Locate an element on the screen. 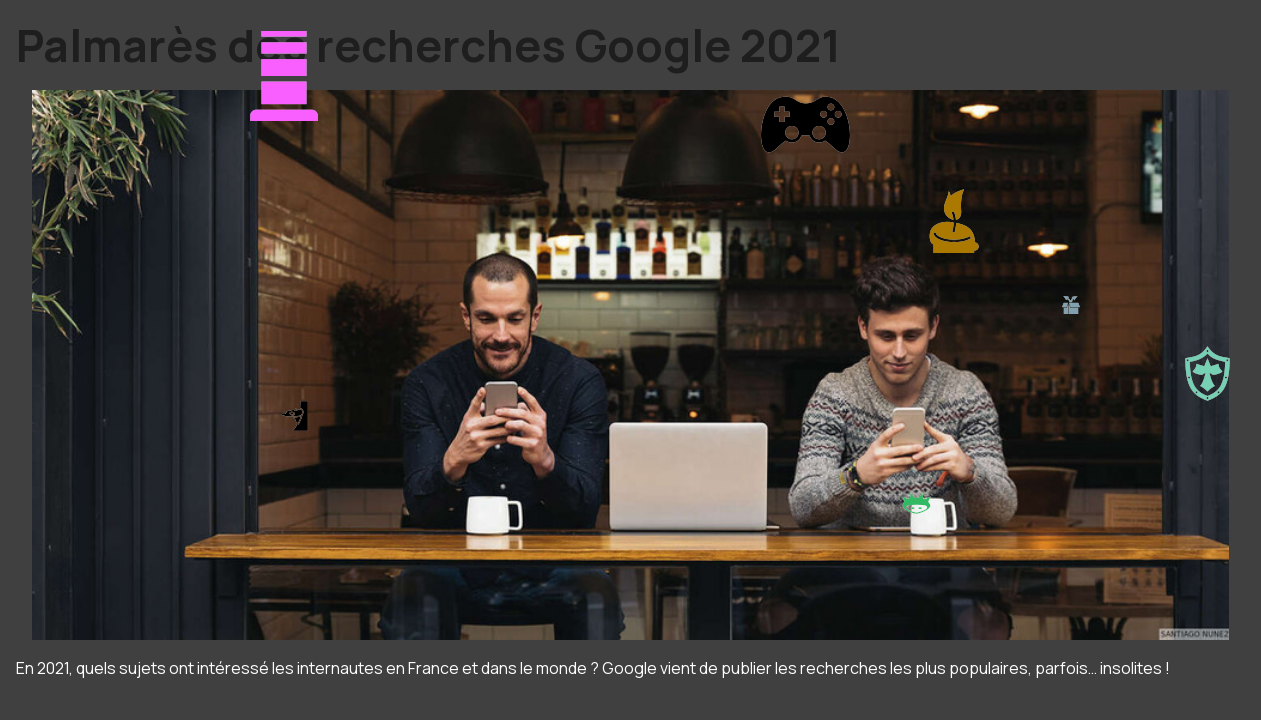 The height and width of the screenshot is (720, 1261). indicates a lit candle or flame feature is located at coordinates (953, 221).